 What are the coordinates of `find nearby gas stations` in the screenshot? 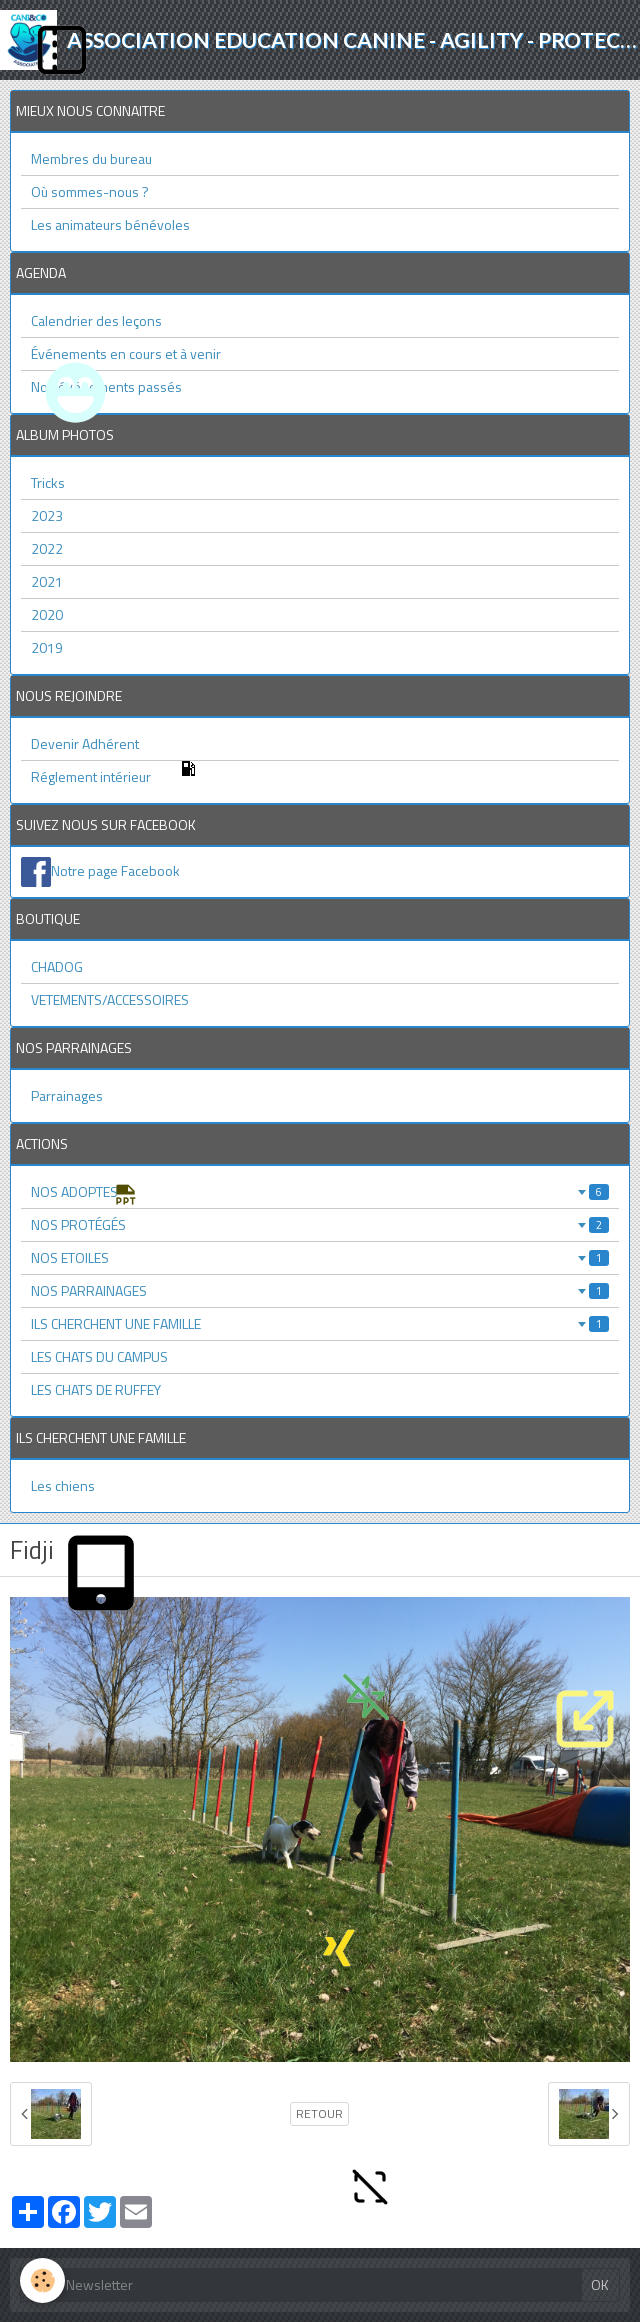 It's located at (188, 768).